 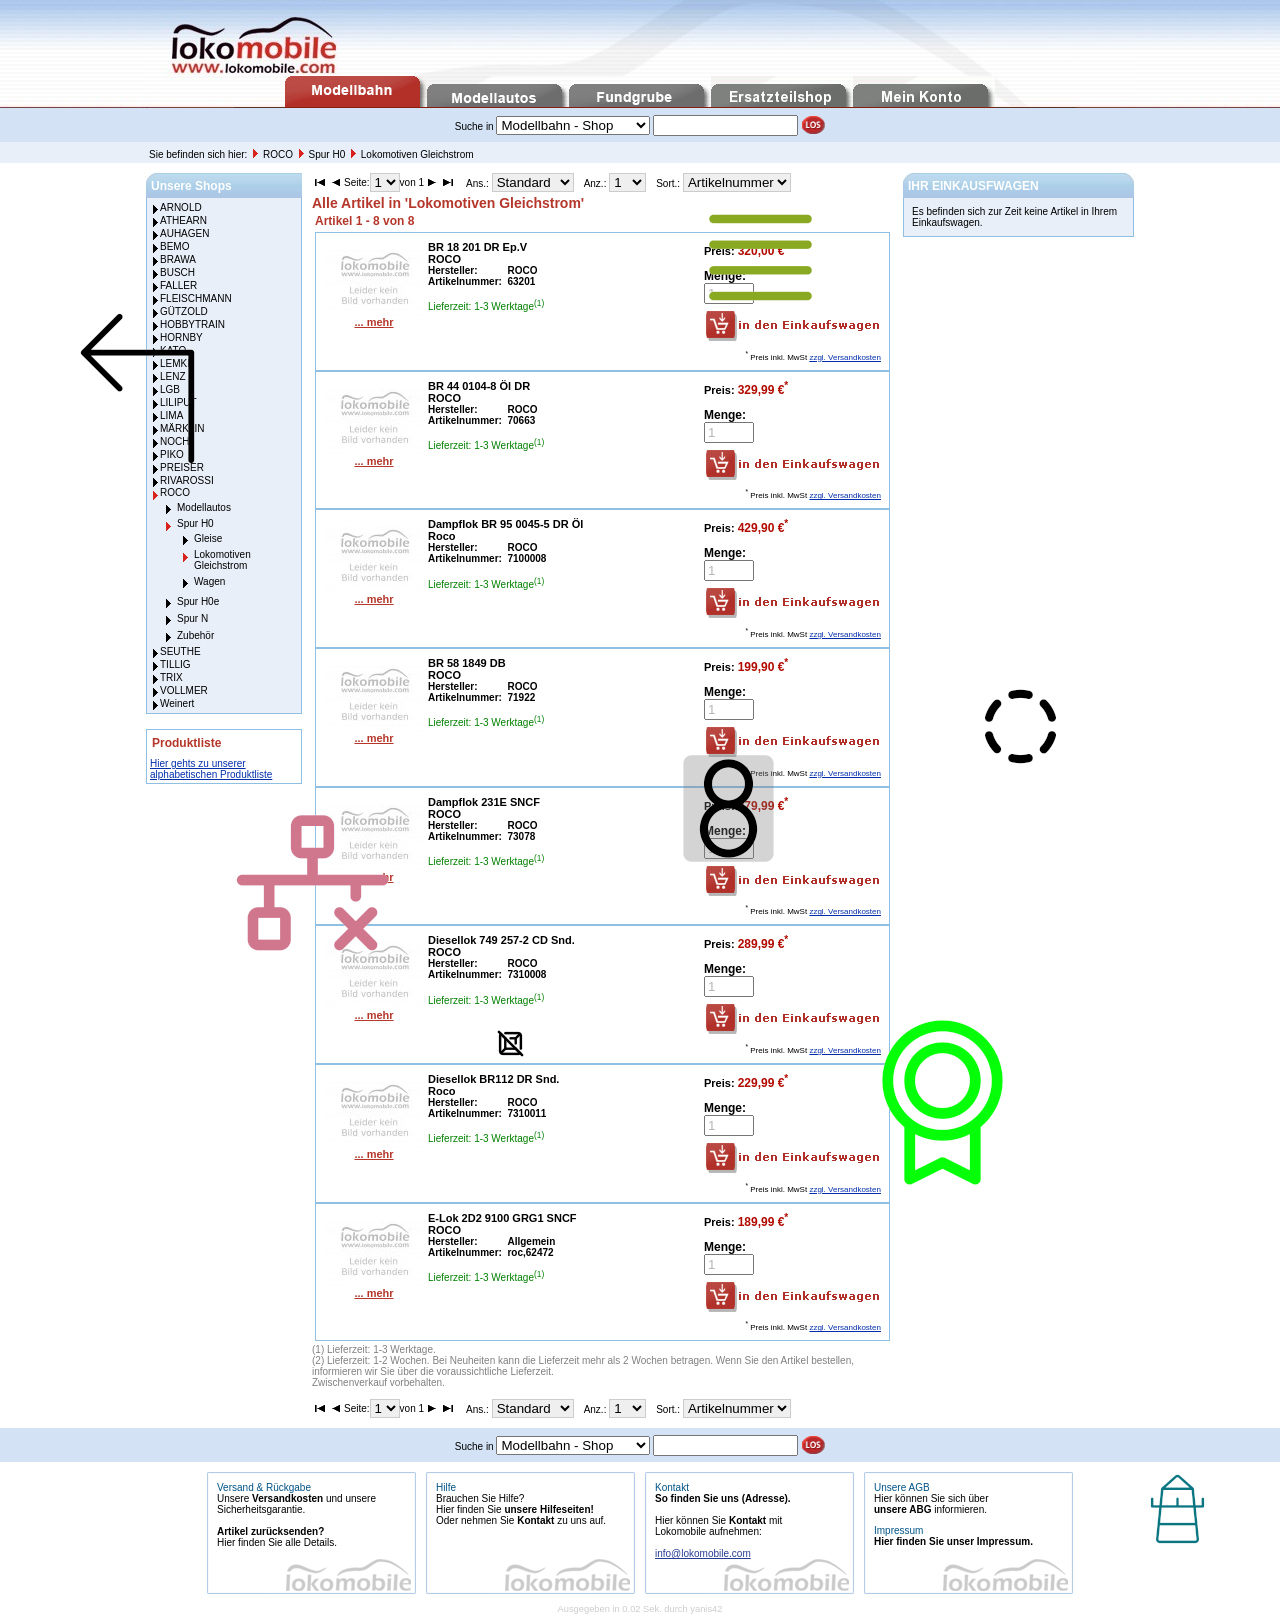 What do you see at coordinates (1177, 1511) in the screenshot?
I see `access navigation or guidance features` at bounding box center [1177, 1511].